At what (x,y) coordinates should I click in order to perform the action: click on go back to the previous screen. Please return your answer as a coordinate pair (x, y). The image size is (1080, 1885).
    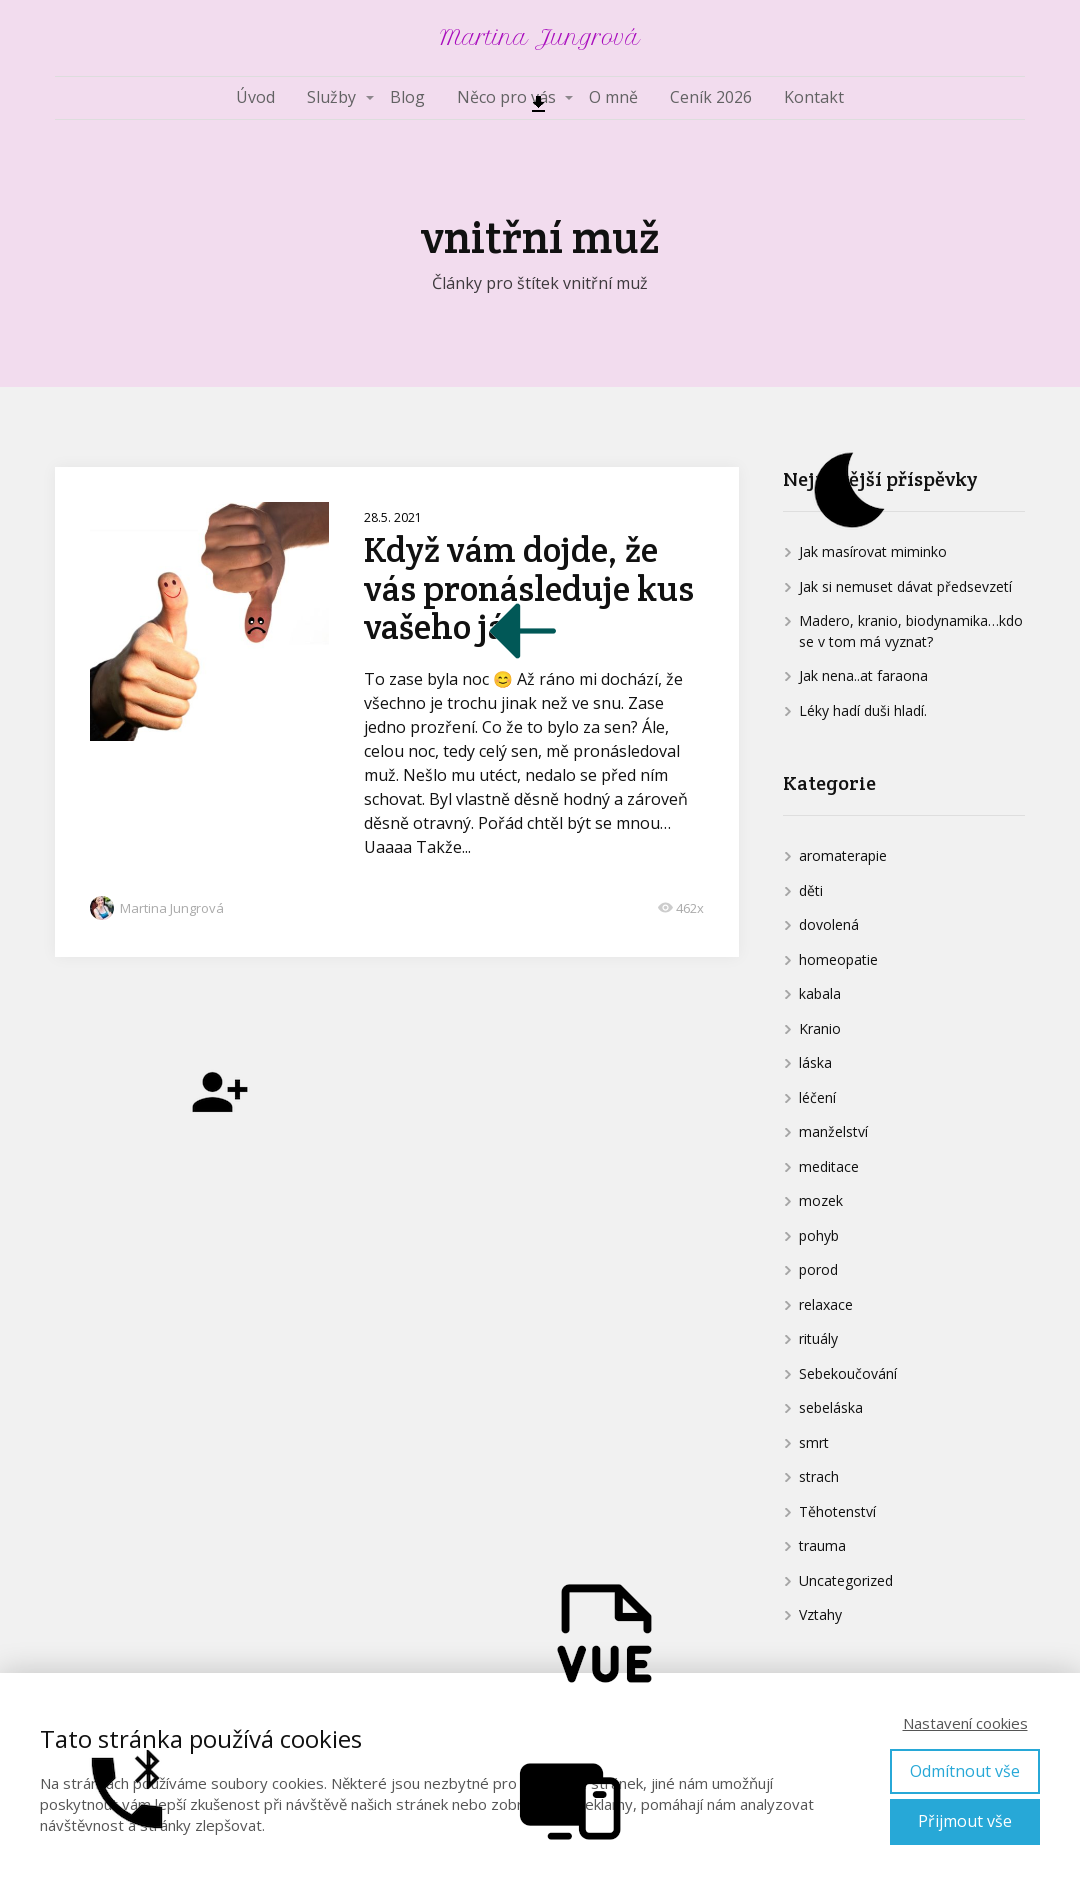
    Looking at the image, I should click on (523, 631).